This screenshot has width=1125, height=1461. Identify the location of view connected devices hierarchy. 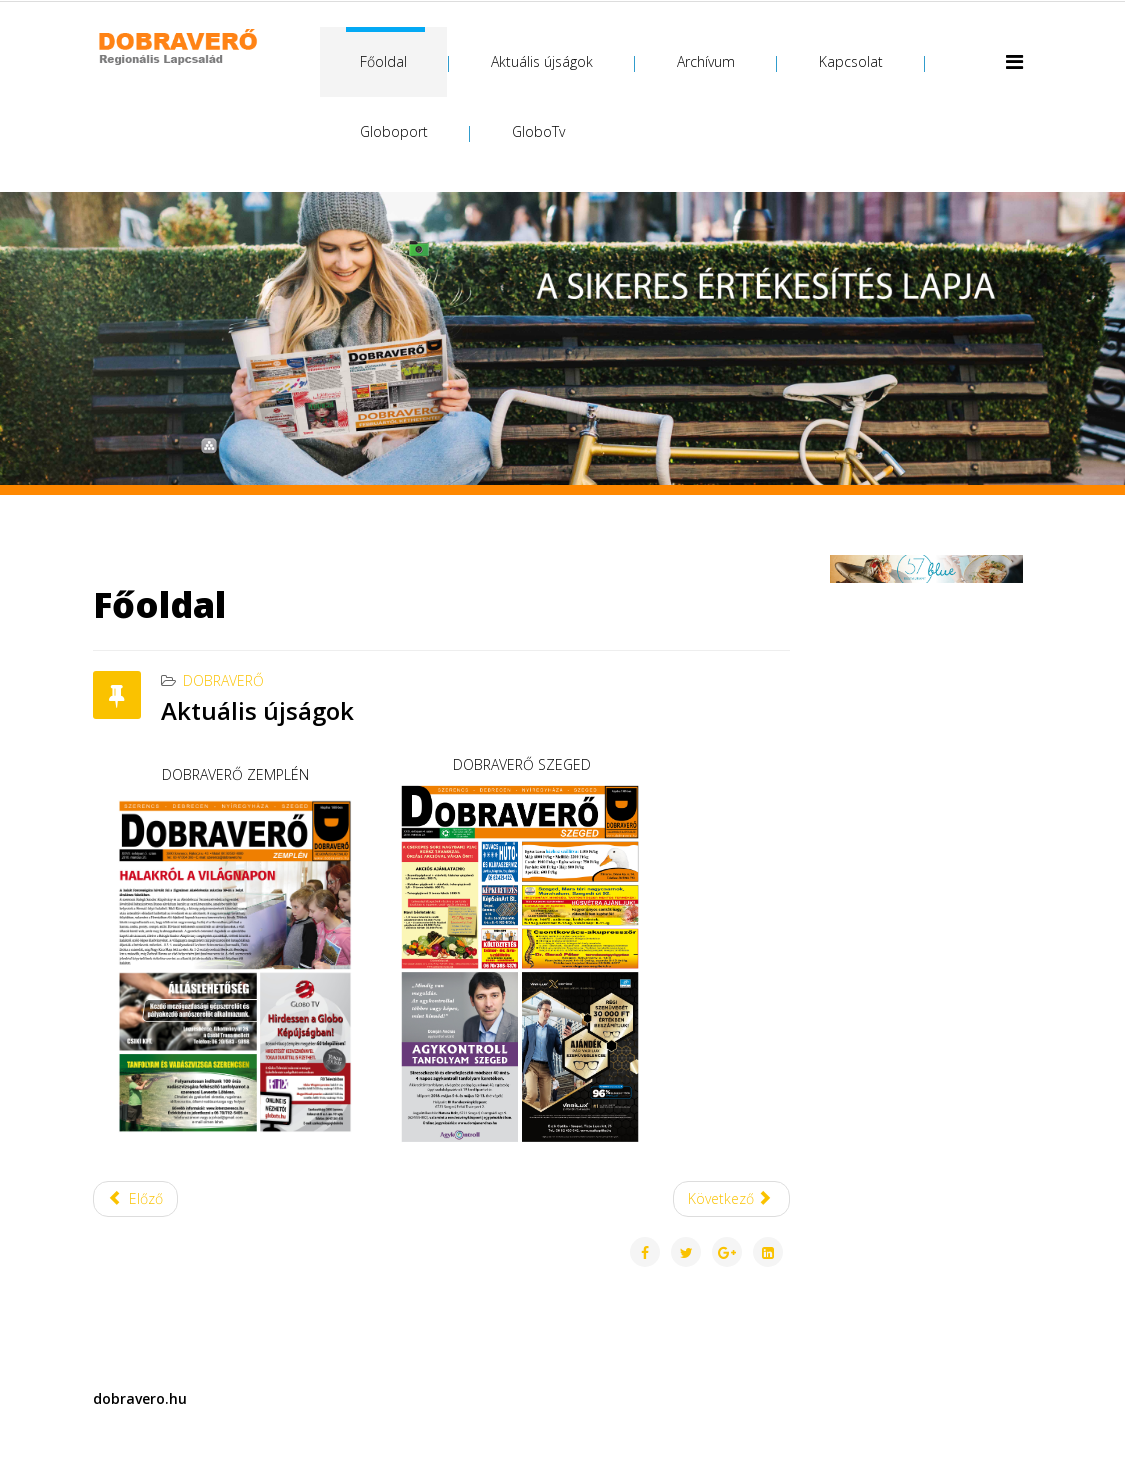
(209, 446).